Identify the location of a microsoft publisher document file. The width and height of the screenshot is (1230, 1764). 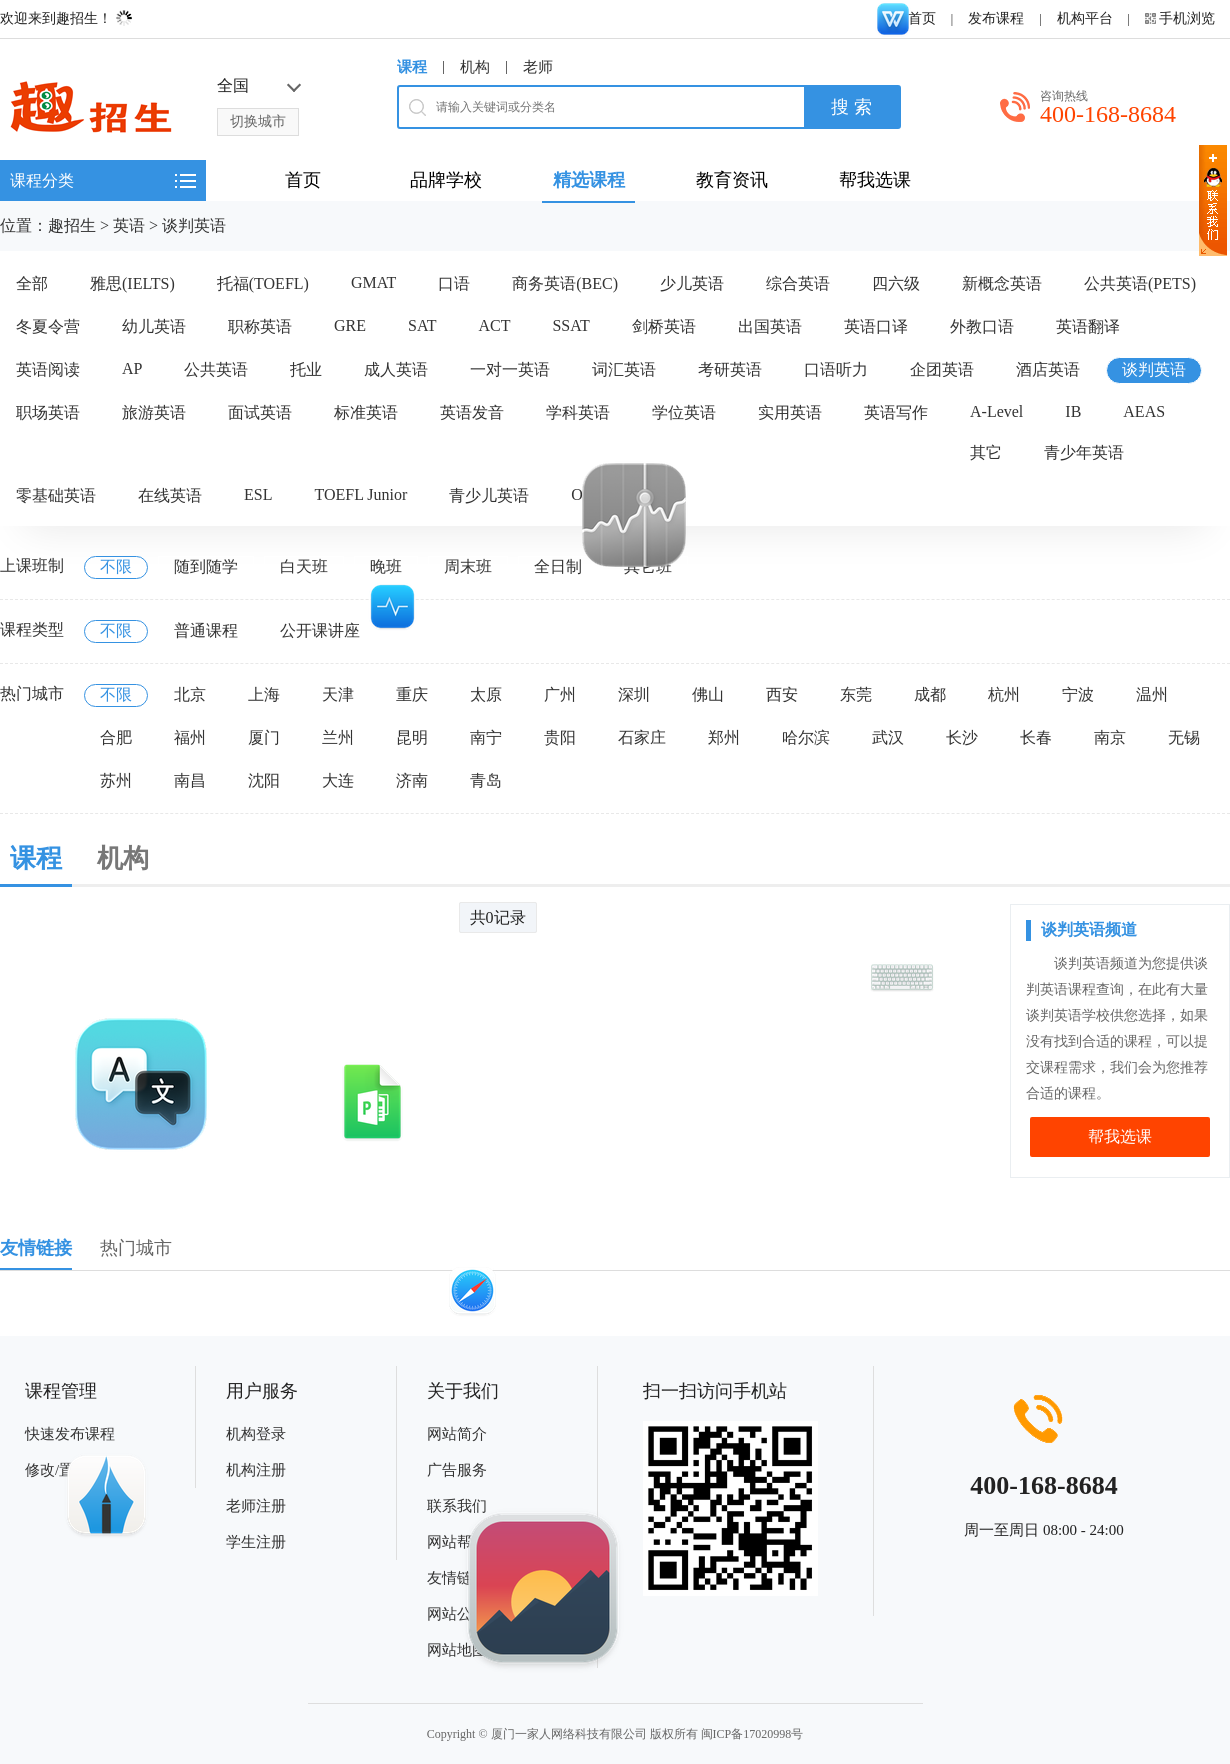
(372, 1101).